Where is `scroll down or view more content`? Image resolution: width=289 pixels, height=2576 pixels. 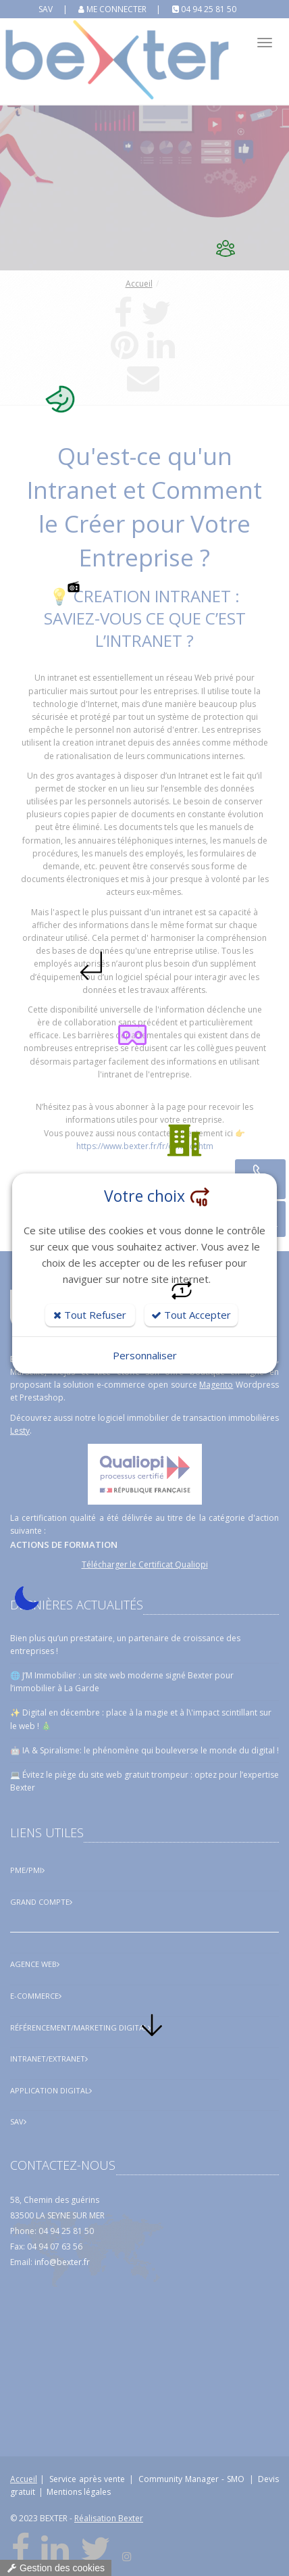
scroll down or view more content is located at coordinates (152, 2025).